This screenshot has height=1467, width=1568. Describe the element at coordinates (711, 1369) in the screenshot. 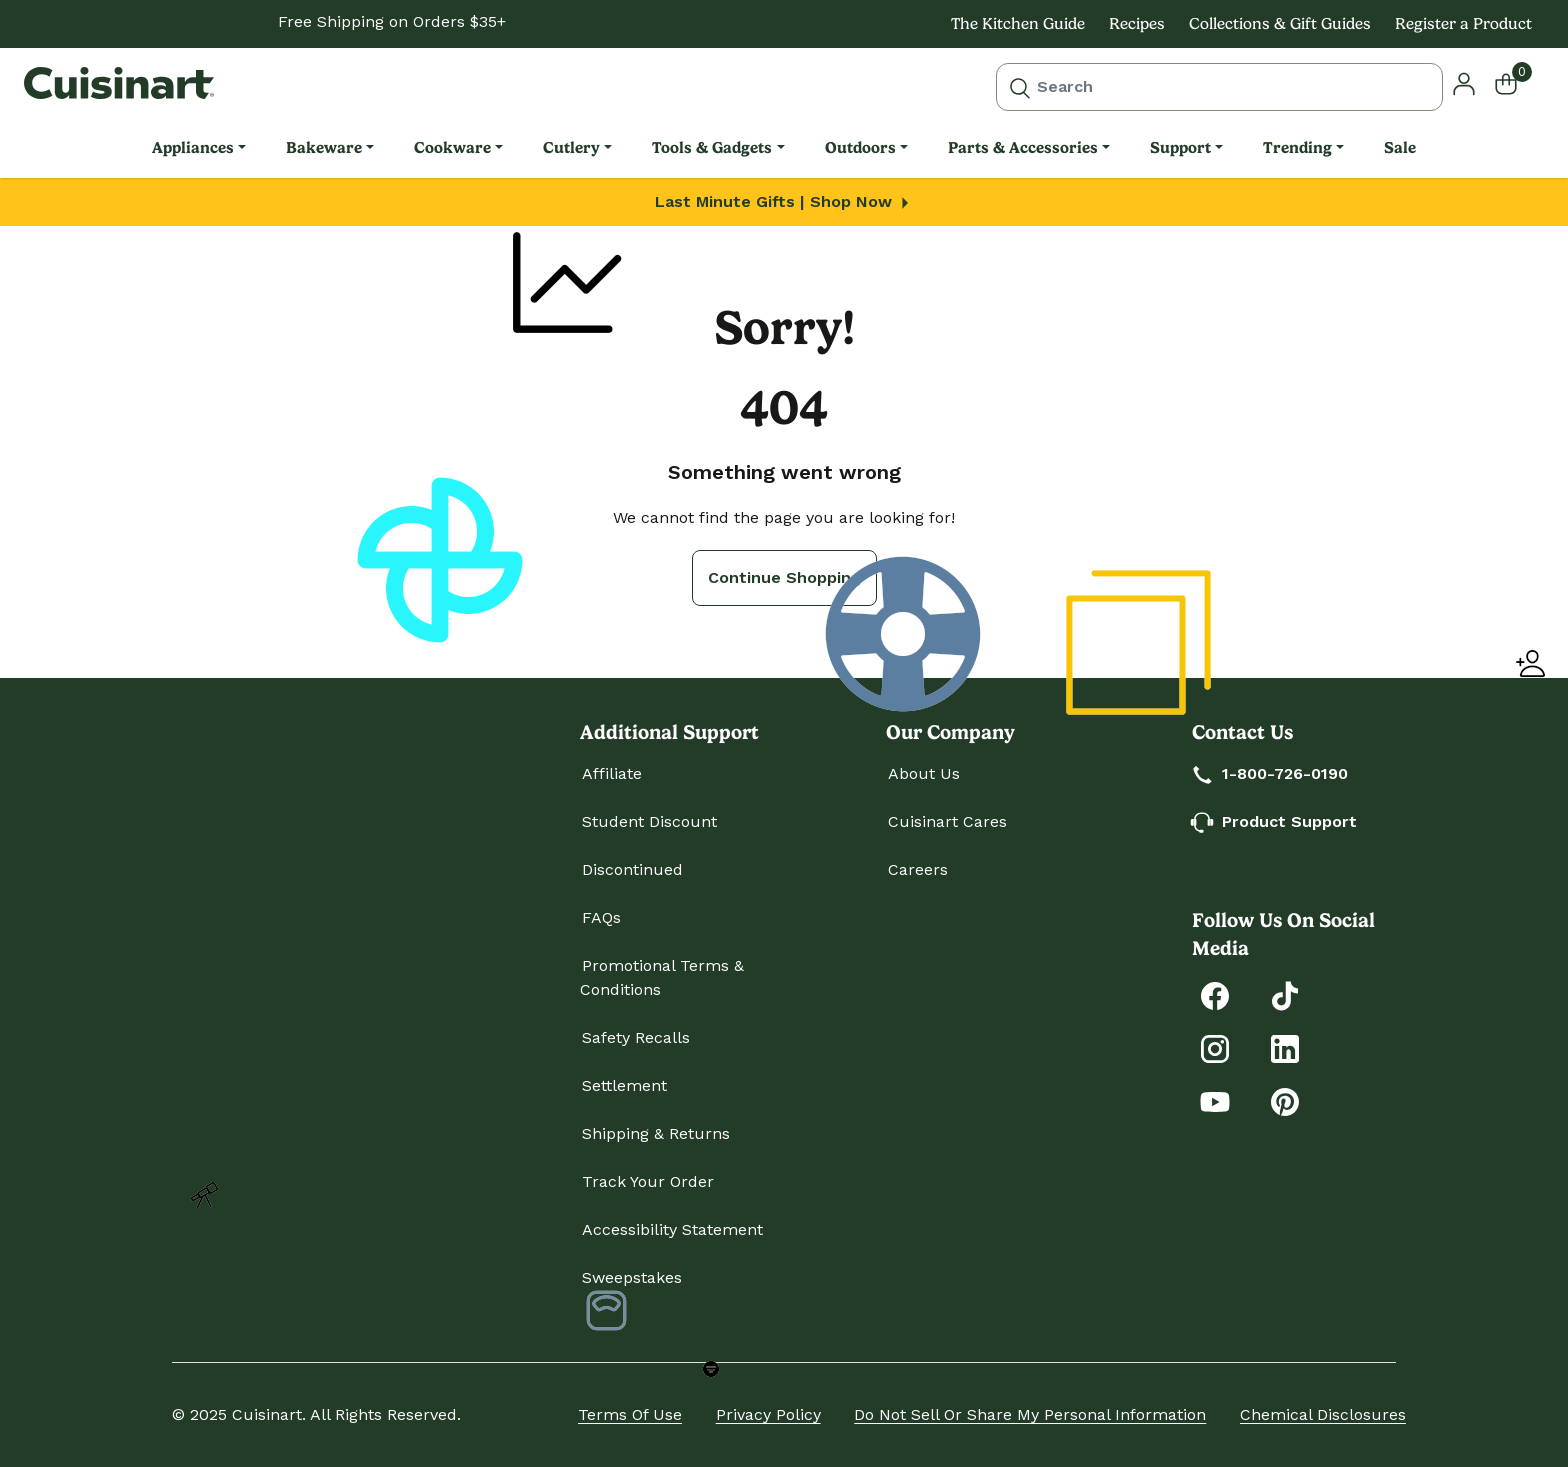

I see `filter or sort content` at that location.